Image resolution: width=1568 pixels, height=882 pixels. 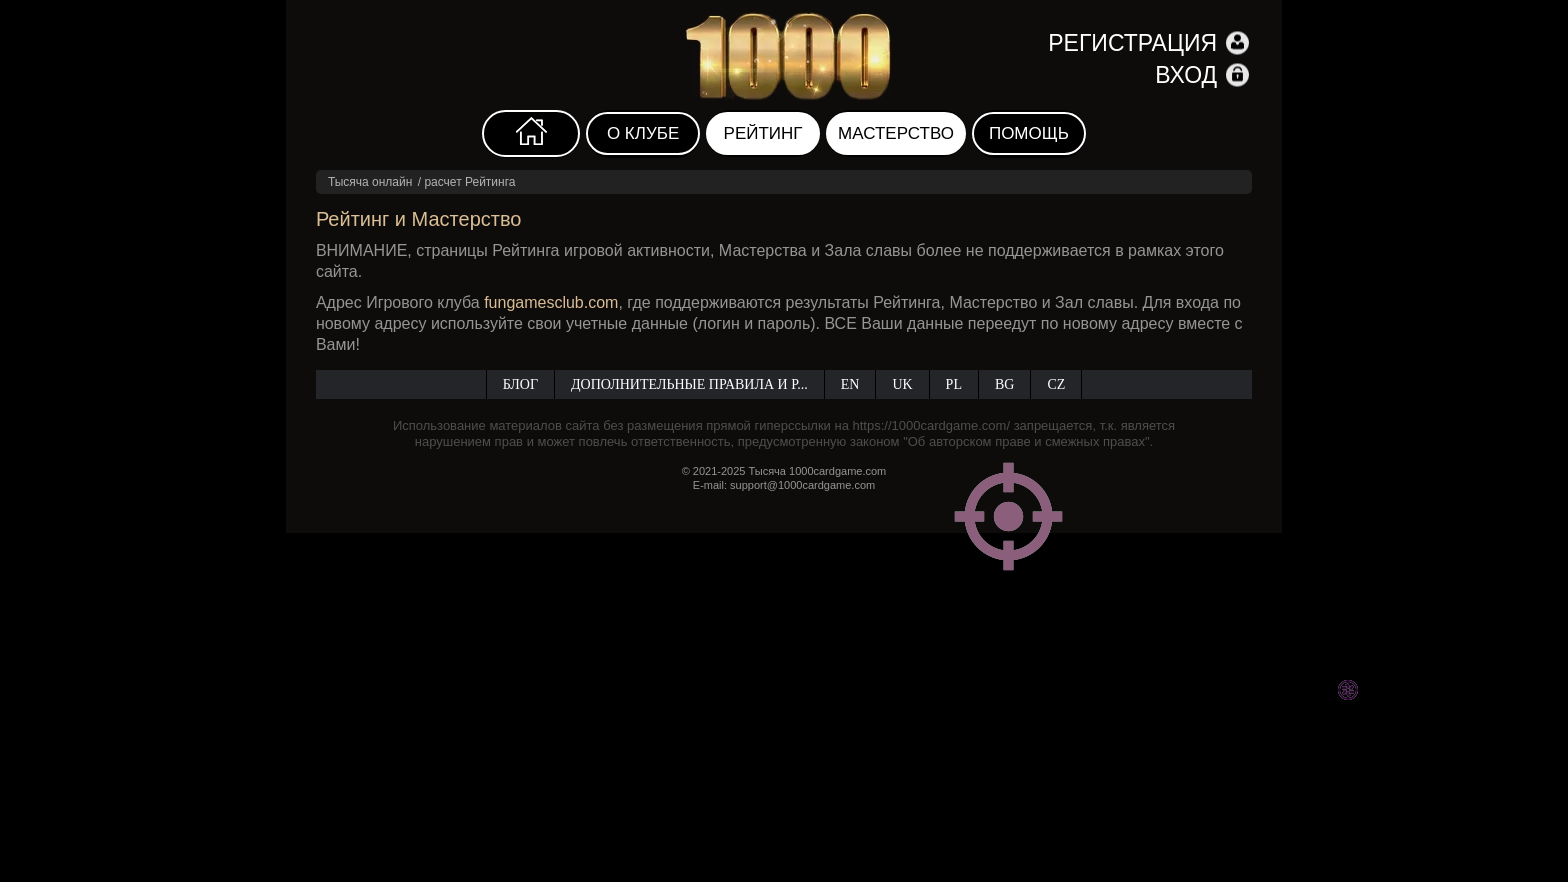 I want to click on open Pivotal Tracker app, so click(x=1348, y=690).